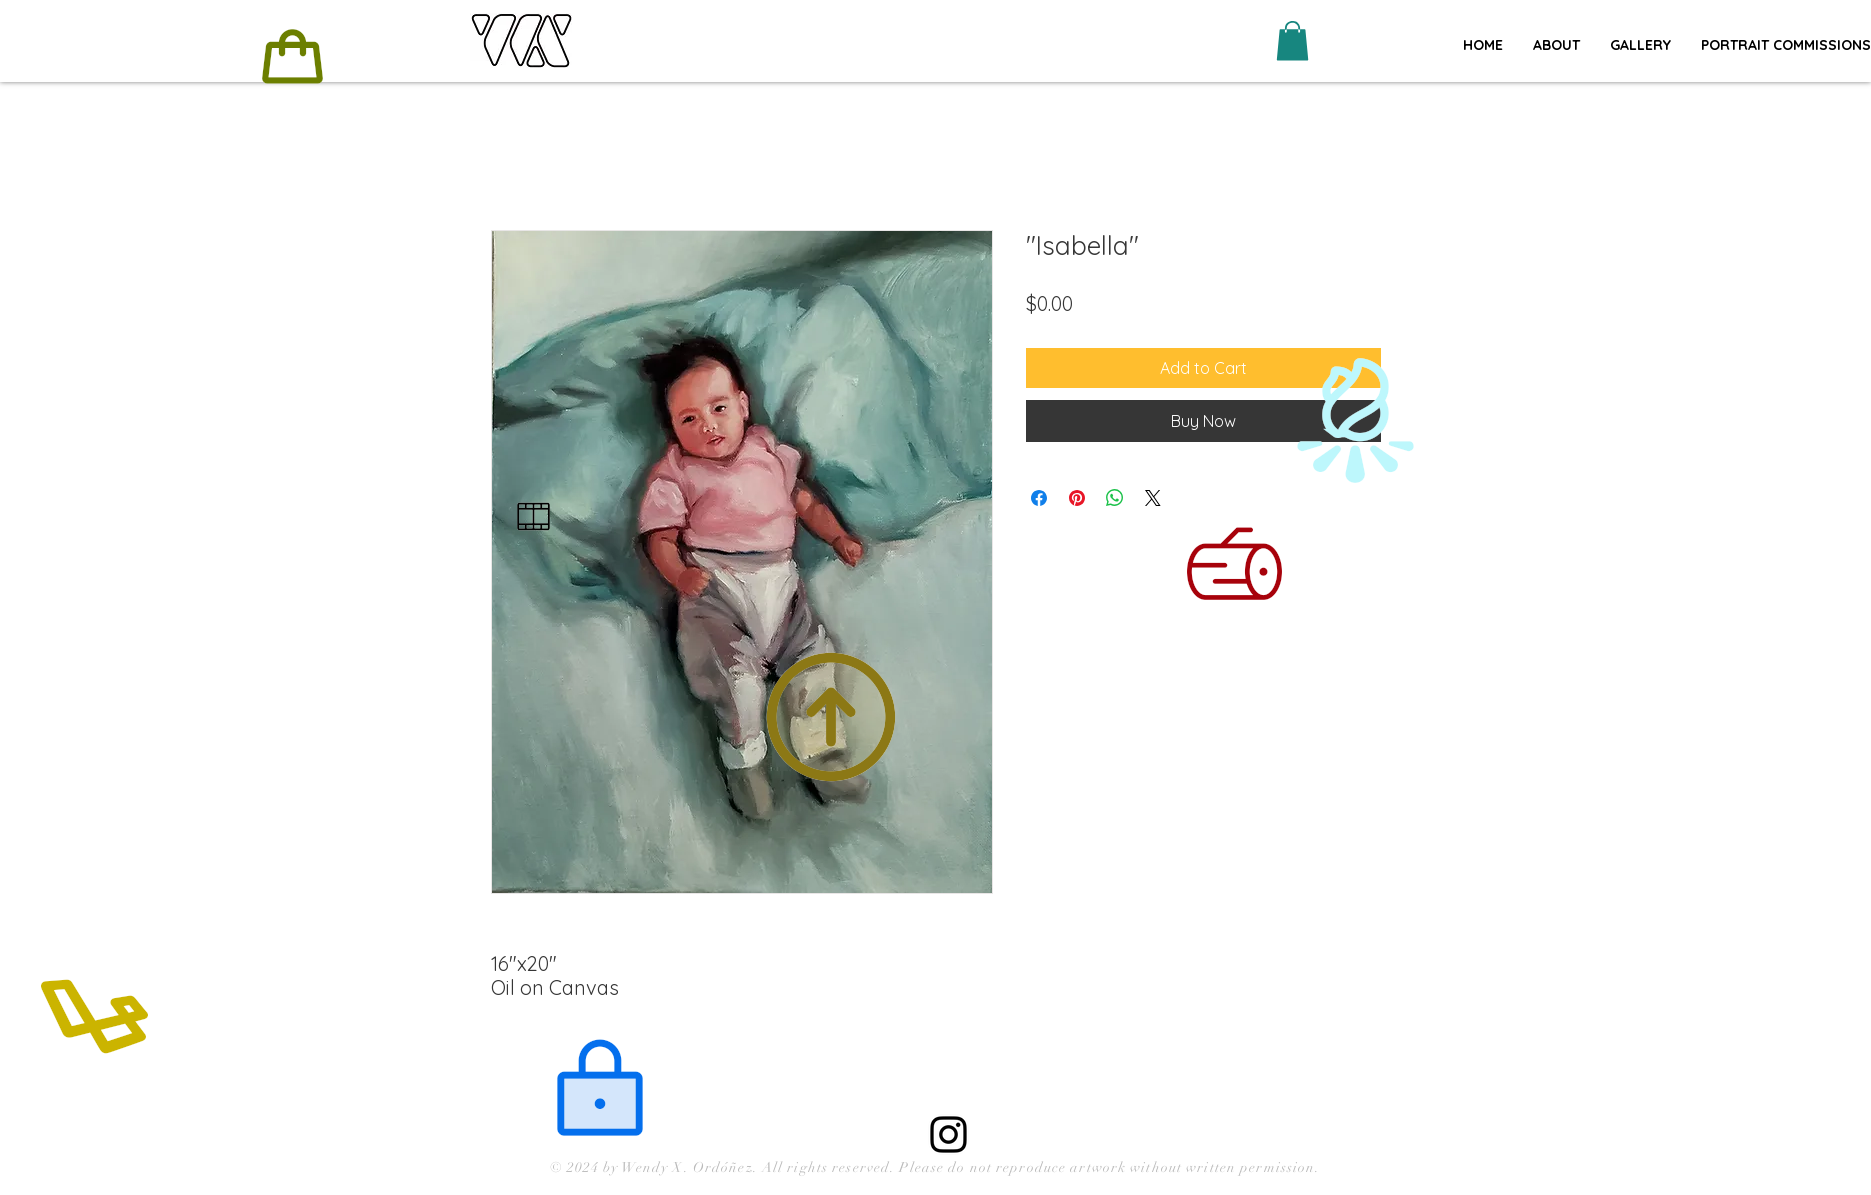 The image size is (1871, 1195). Describe the element at coordinates (1234, 568) in the screenshot. I see `view activity log or history` at that location.